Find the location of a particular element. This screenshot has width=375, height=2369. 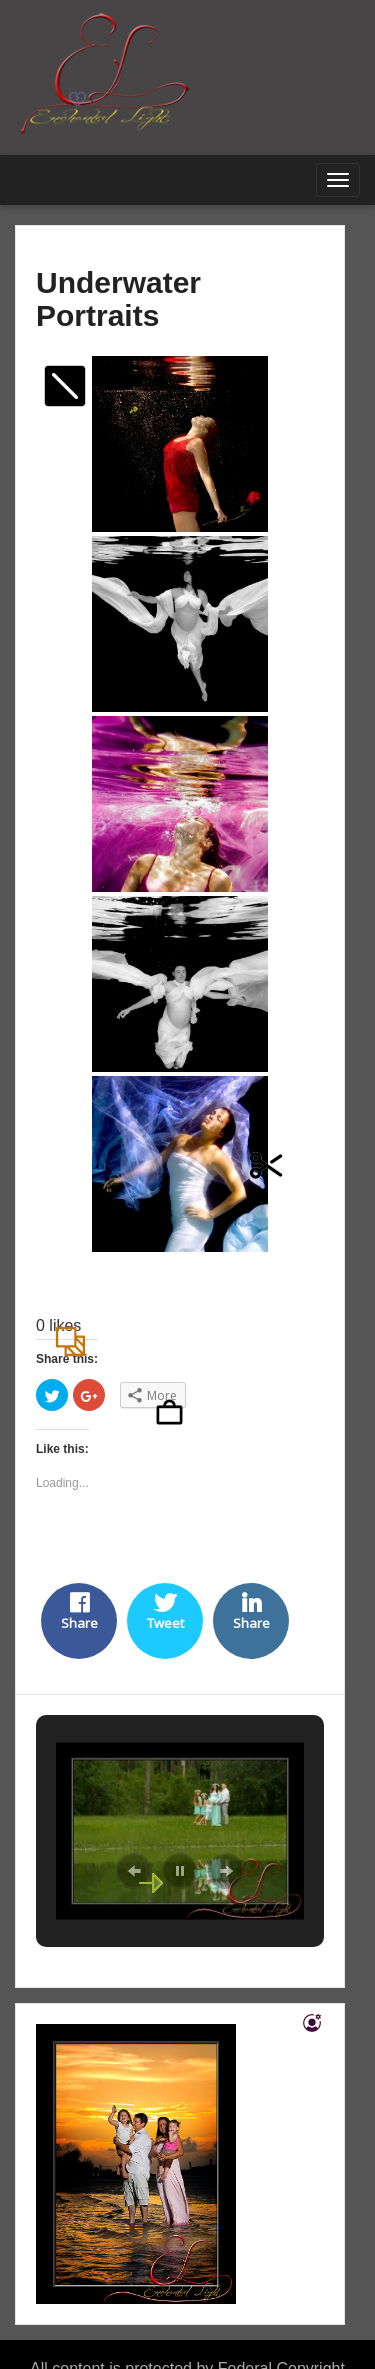

access user profile settings is located at coordinates (312, 2023).